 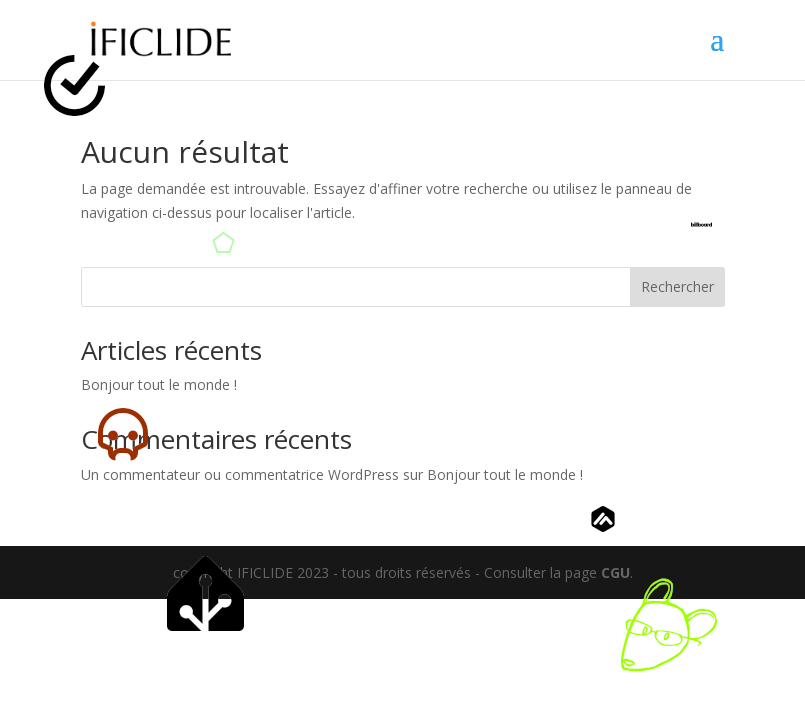 I want to click on open the TickTick task management app, so click(x=74, y=85).